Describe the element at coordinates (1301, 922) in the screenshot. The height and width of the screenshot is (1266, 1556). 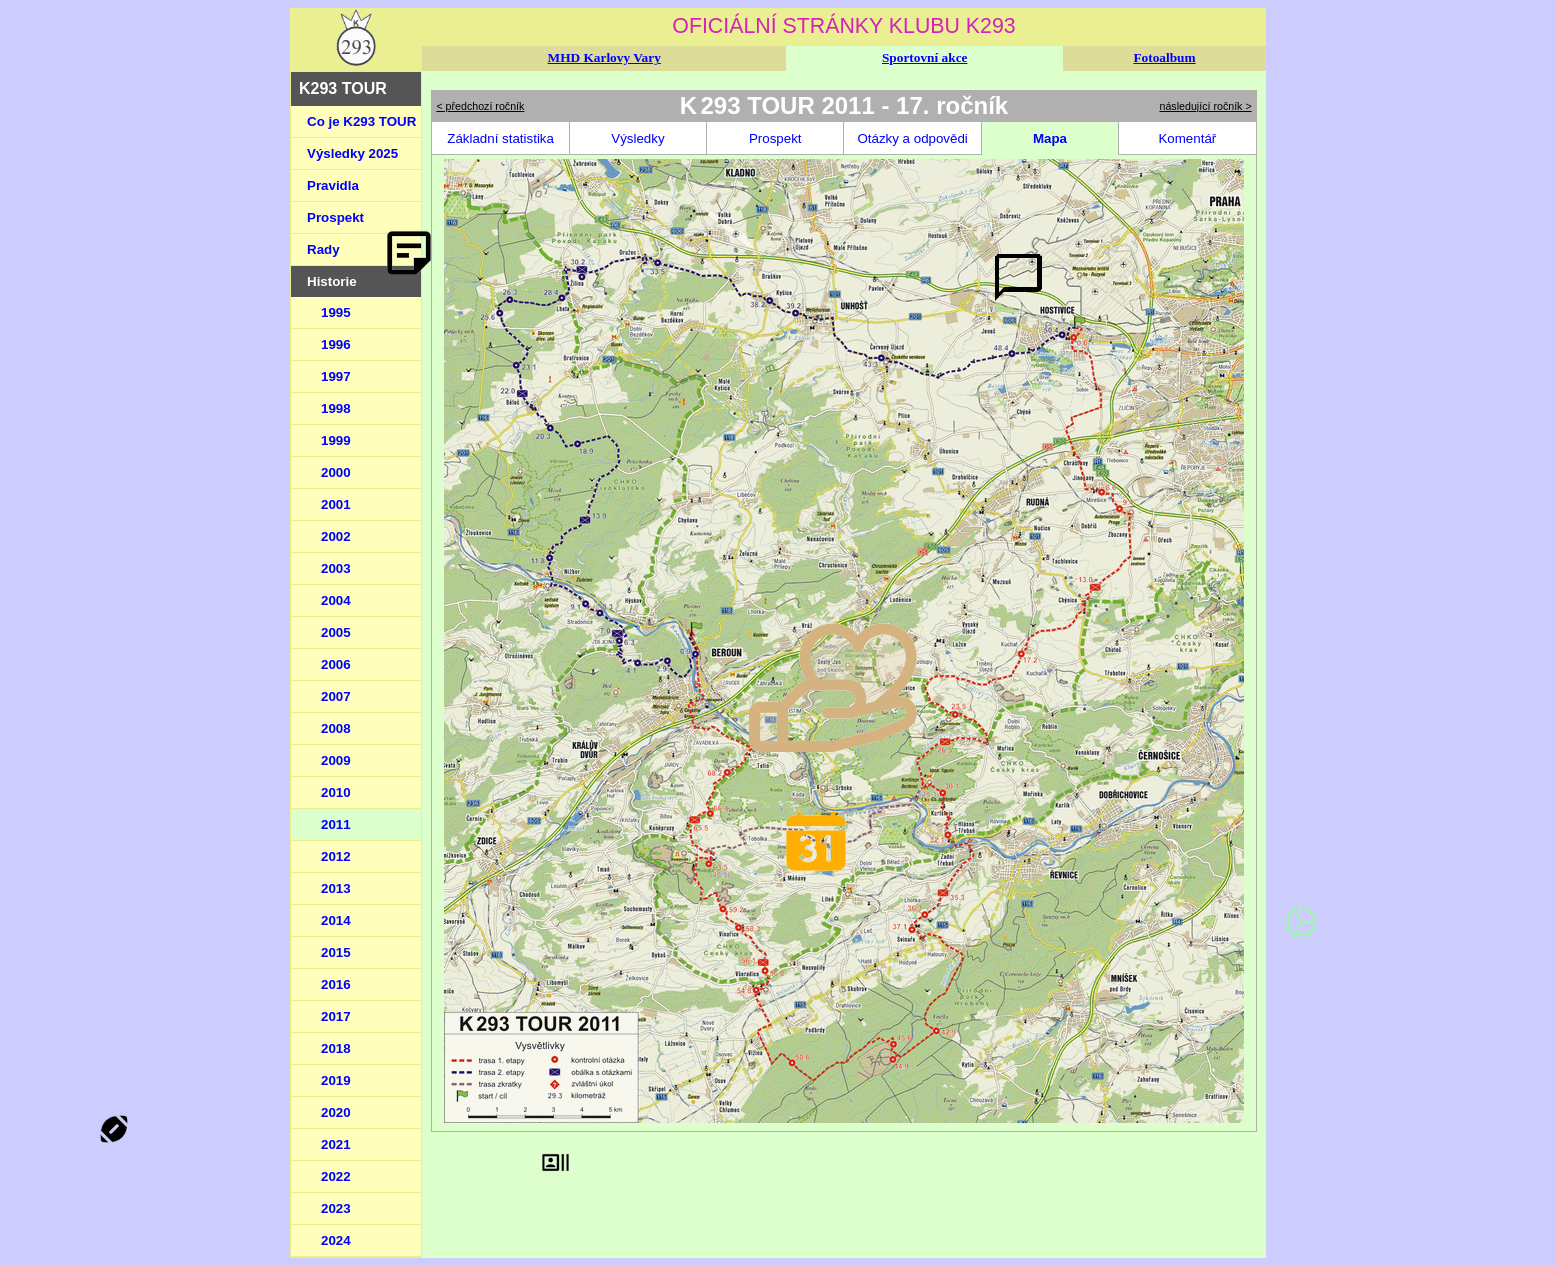
I see `access settings or preferences` at that location.